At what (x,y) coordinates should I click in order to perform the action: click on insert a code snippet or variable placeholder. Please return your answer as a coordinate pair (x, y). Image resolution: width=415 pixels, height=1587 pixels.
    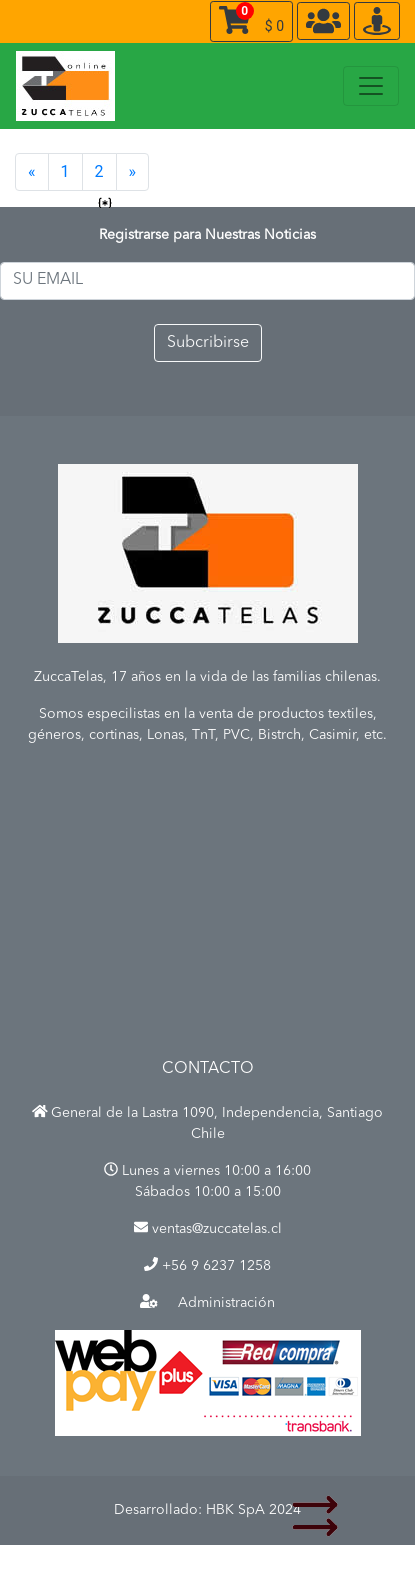
    Looking at the image, I should click on (105, 203).